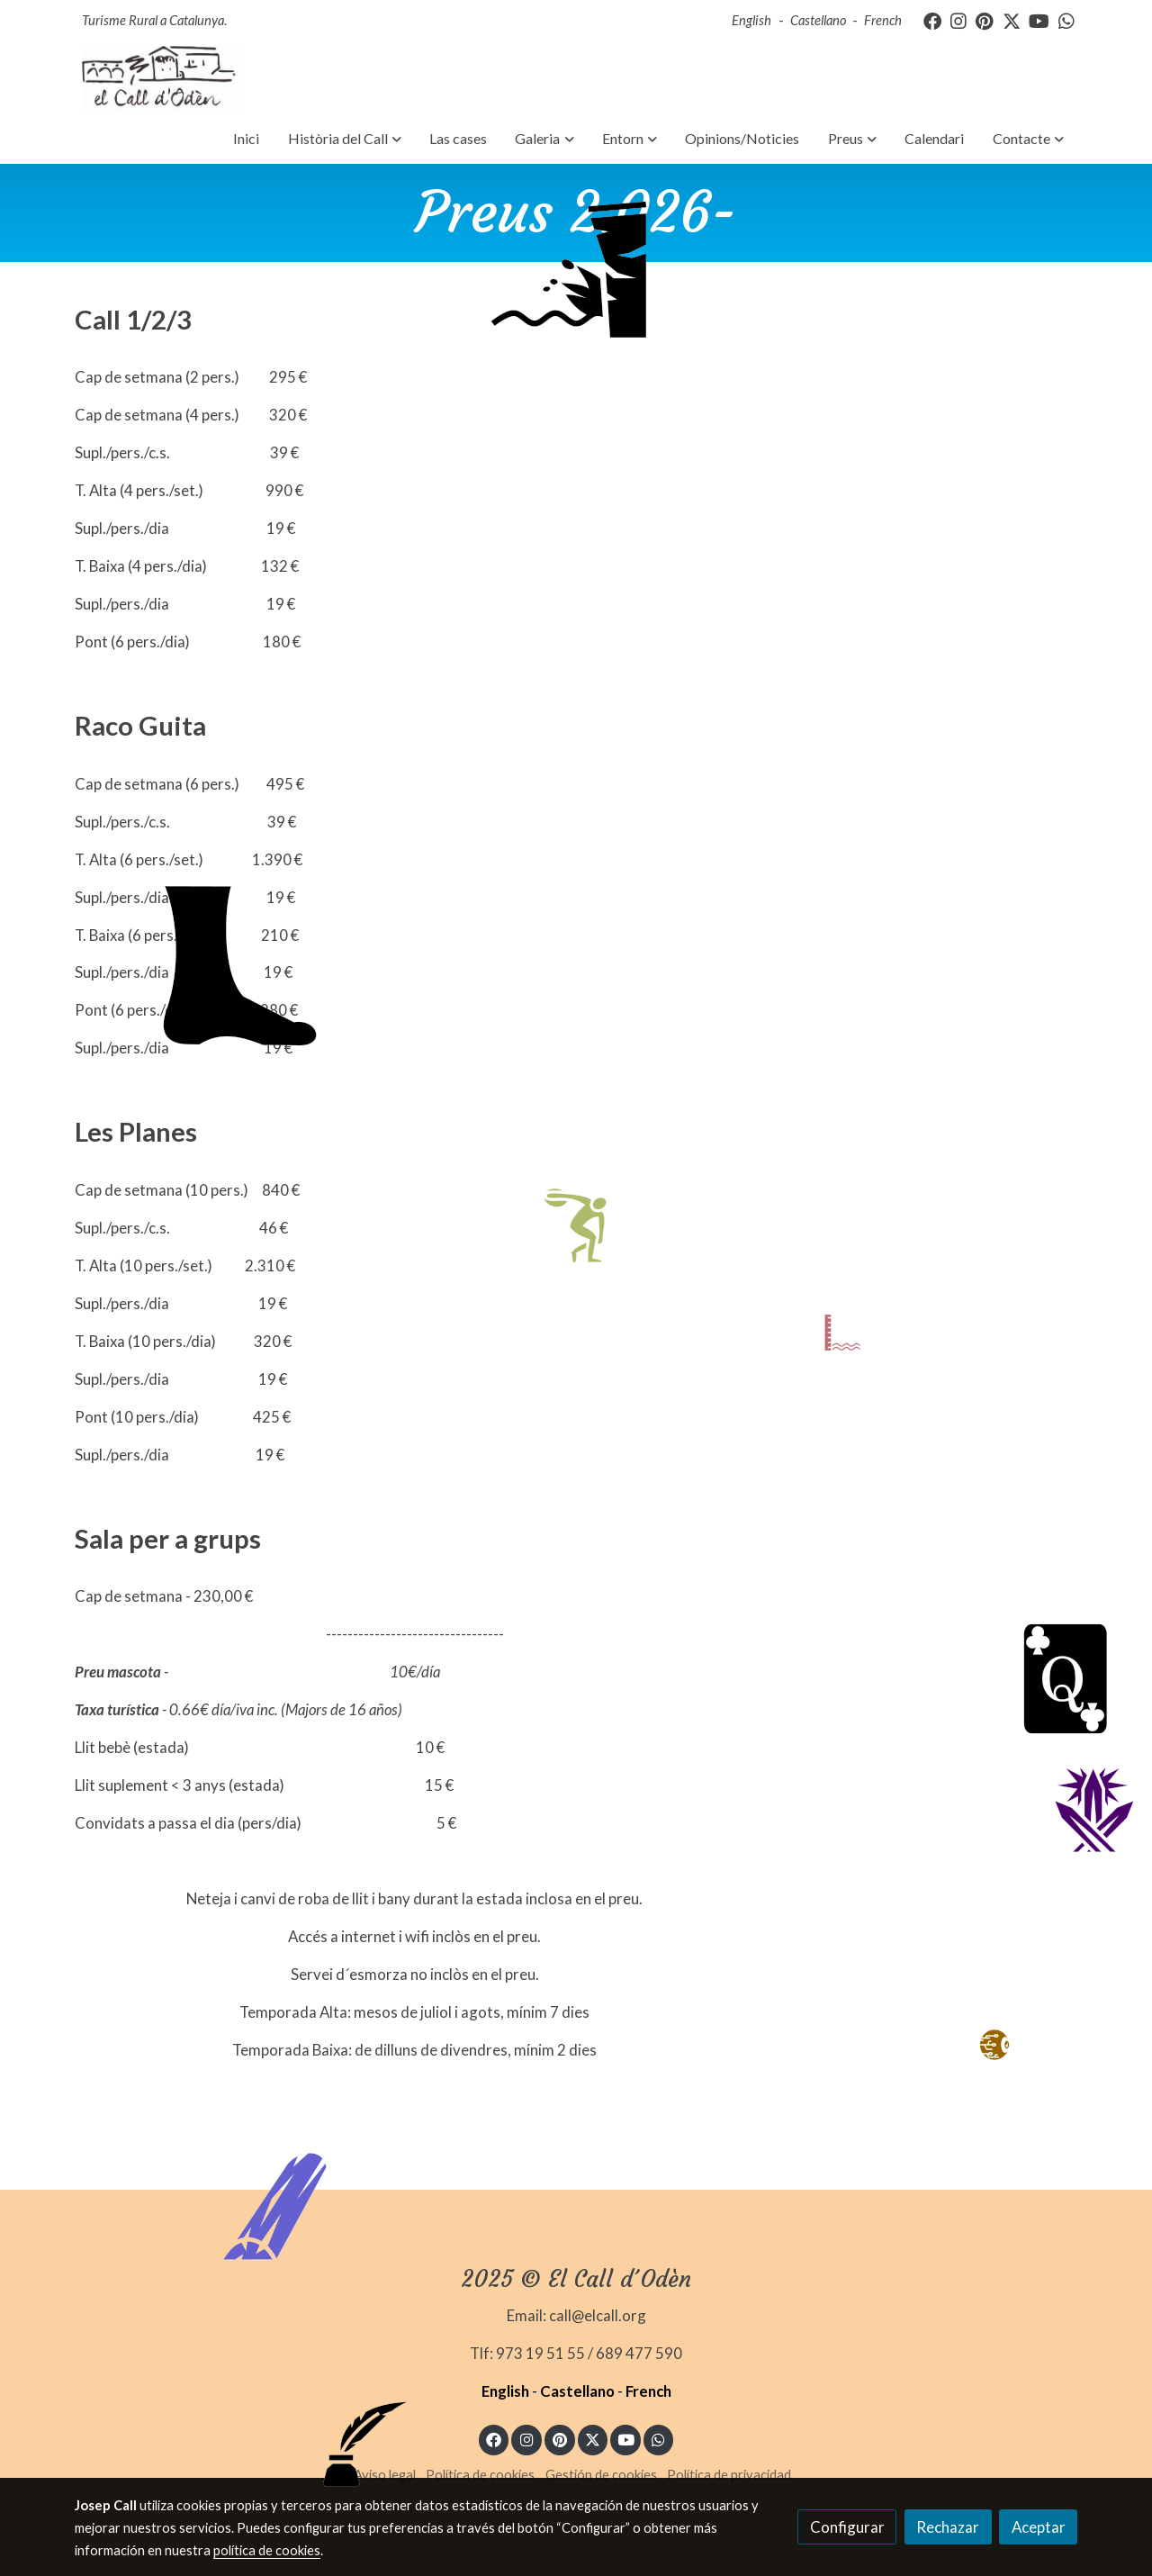  I want to click on compose or write a new document, so click(364, 2445).